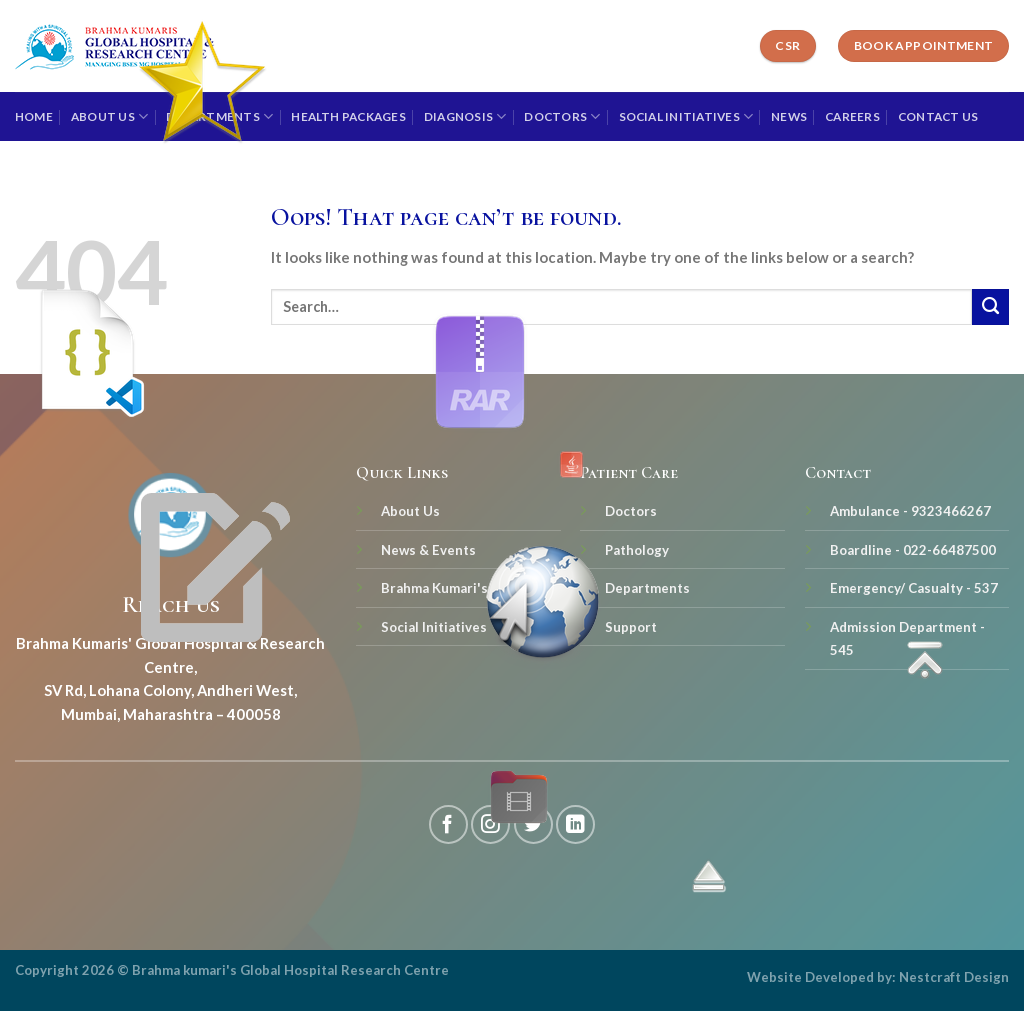 This screenshot has width=1024, height=1011. Describe the element at coordinates (924, 660) in the screenshot. I see `scroll to top of page` at that location.